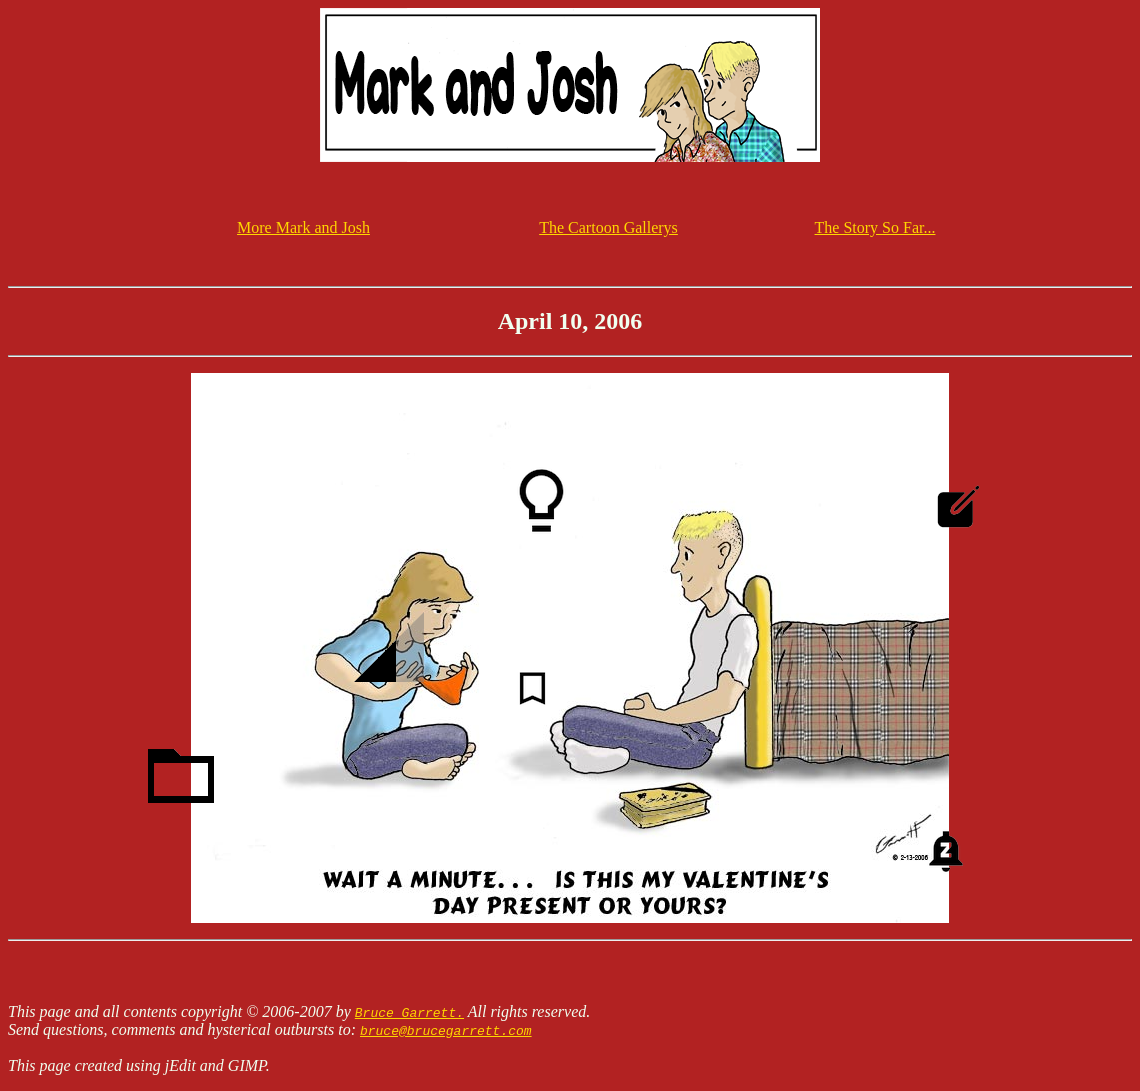 The width and height of the screenshot is (1140, 1091). I want to click on notifications are currently paused or snoozed, so click(946, 851).